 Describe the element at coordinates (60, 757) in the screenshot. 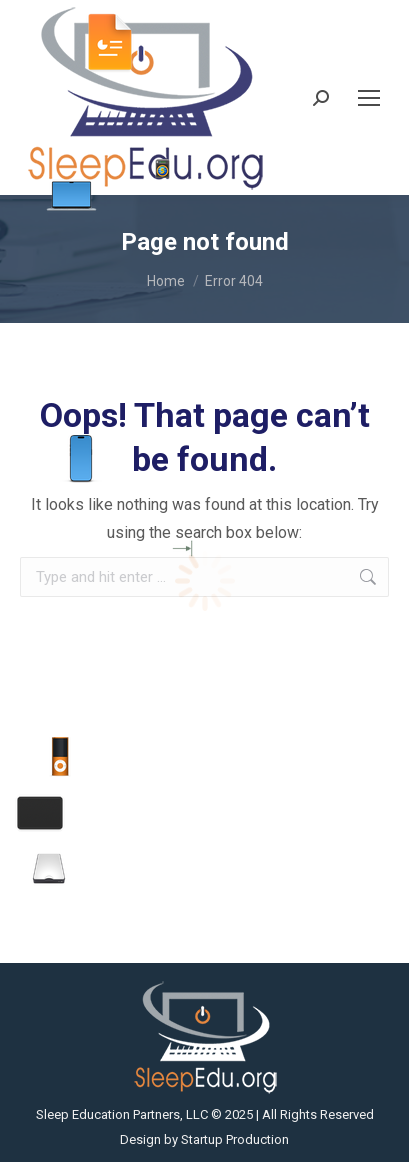

I see `sync music to ipod nano device` at that location.